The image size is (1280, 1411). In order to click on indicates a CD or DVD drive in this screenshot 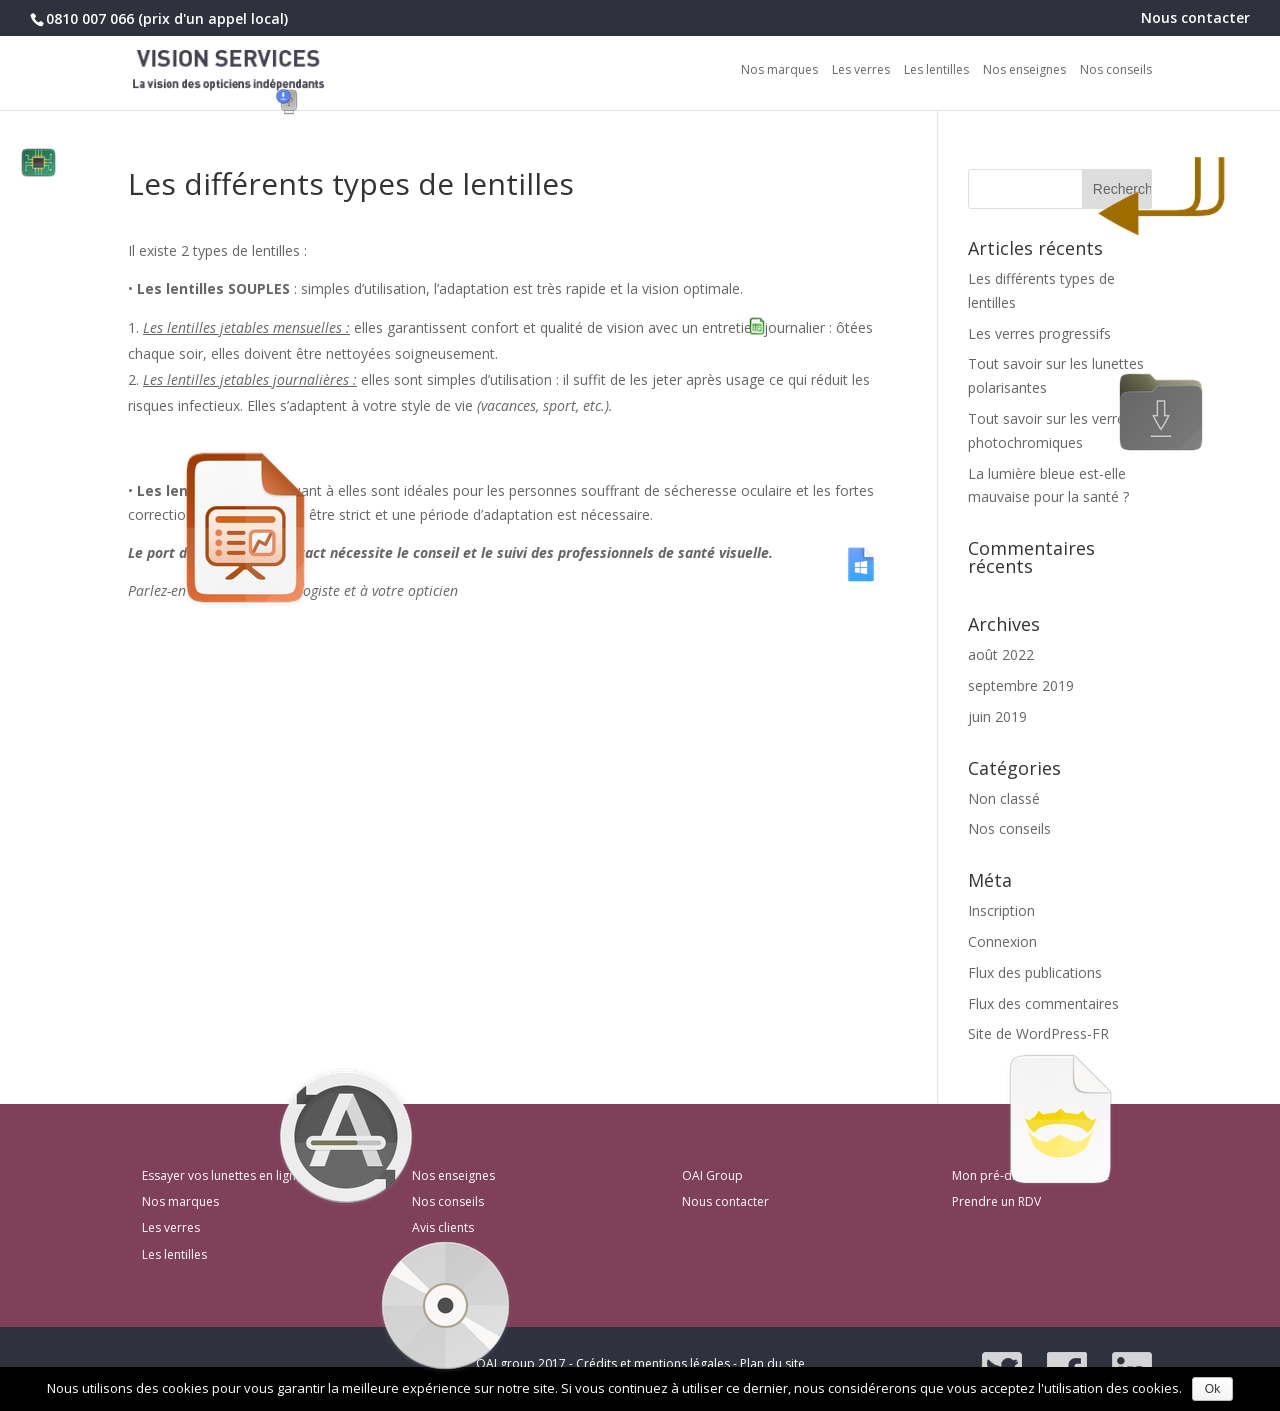, I will do `click(445, 1305)`.